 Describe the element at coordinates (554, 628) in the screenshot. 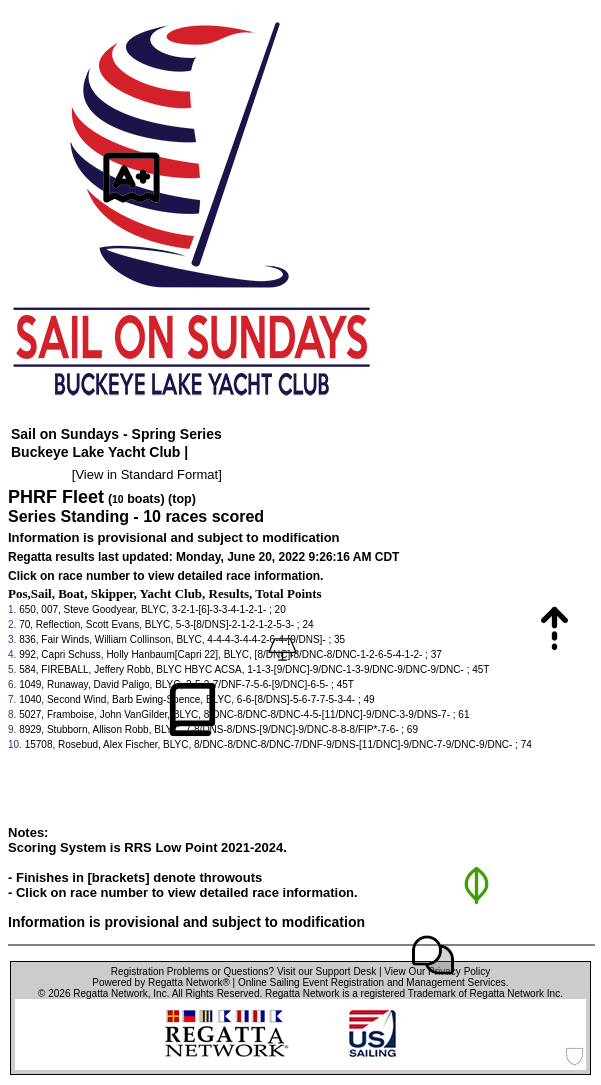

I see `upload in progress` at that location.